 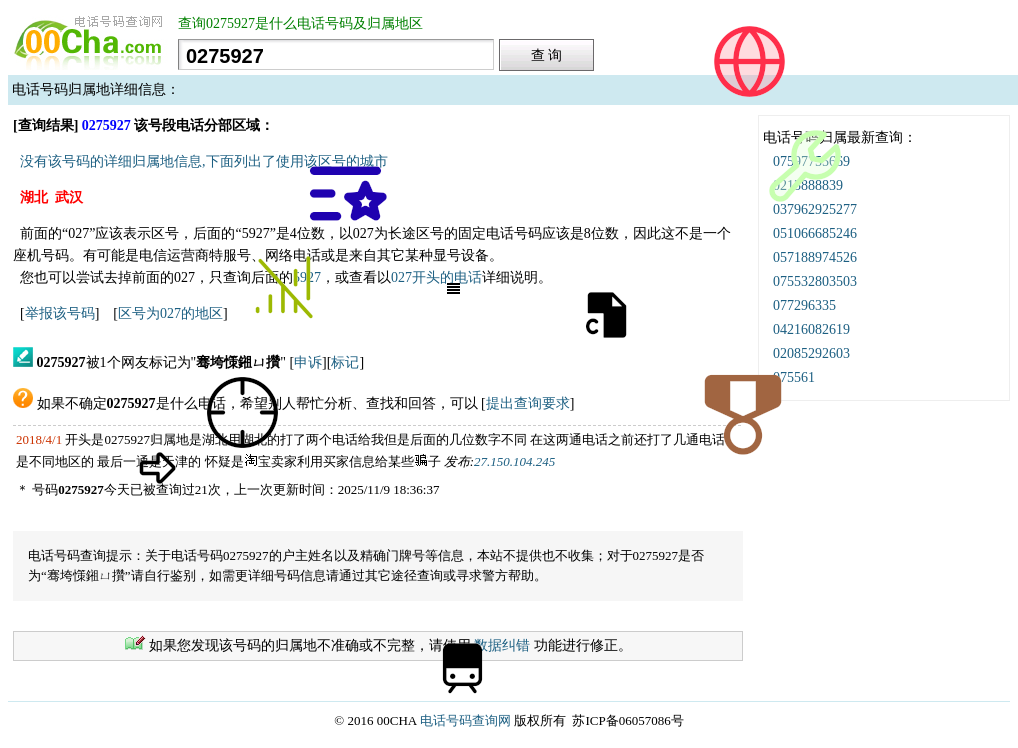 What do you see at coordinates (749, 61) in the screenshot?
I see `switch to global or worldwide view` at bounding box center [749, 61].